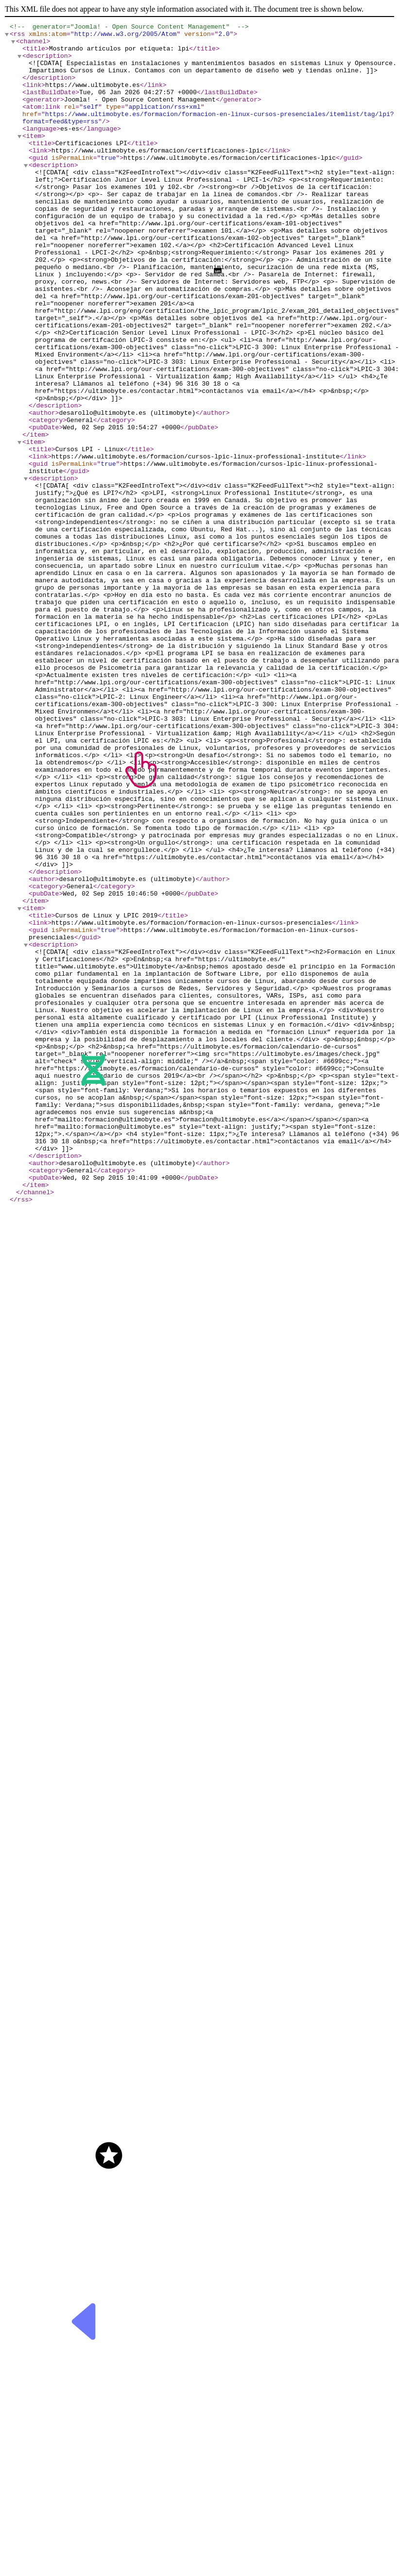 The width and height of the screenshot is (399, 2576). Describe the element at coordinates (141, 770) in the screenshot. I see `tap to select or interact with an element` at that location.